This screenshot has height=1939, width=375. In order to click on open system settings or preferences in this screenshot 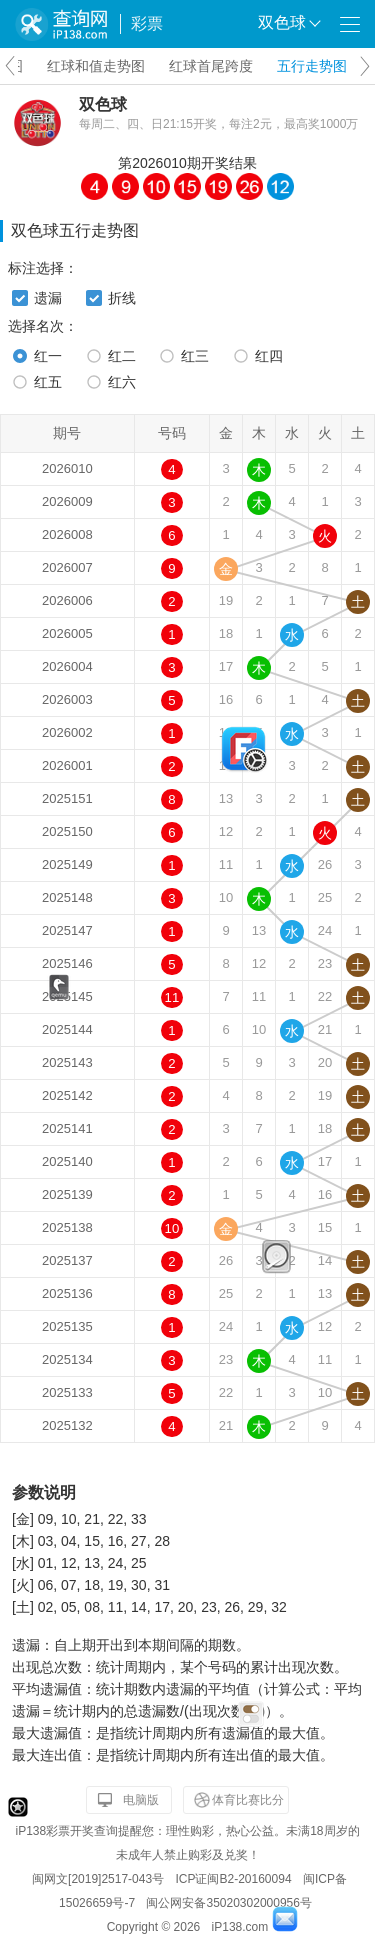, I will do `click(251, 1714)`.